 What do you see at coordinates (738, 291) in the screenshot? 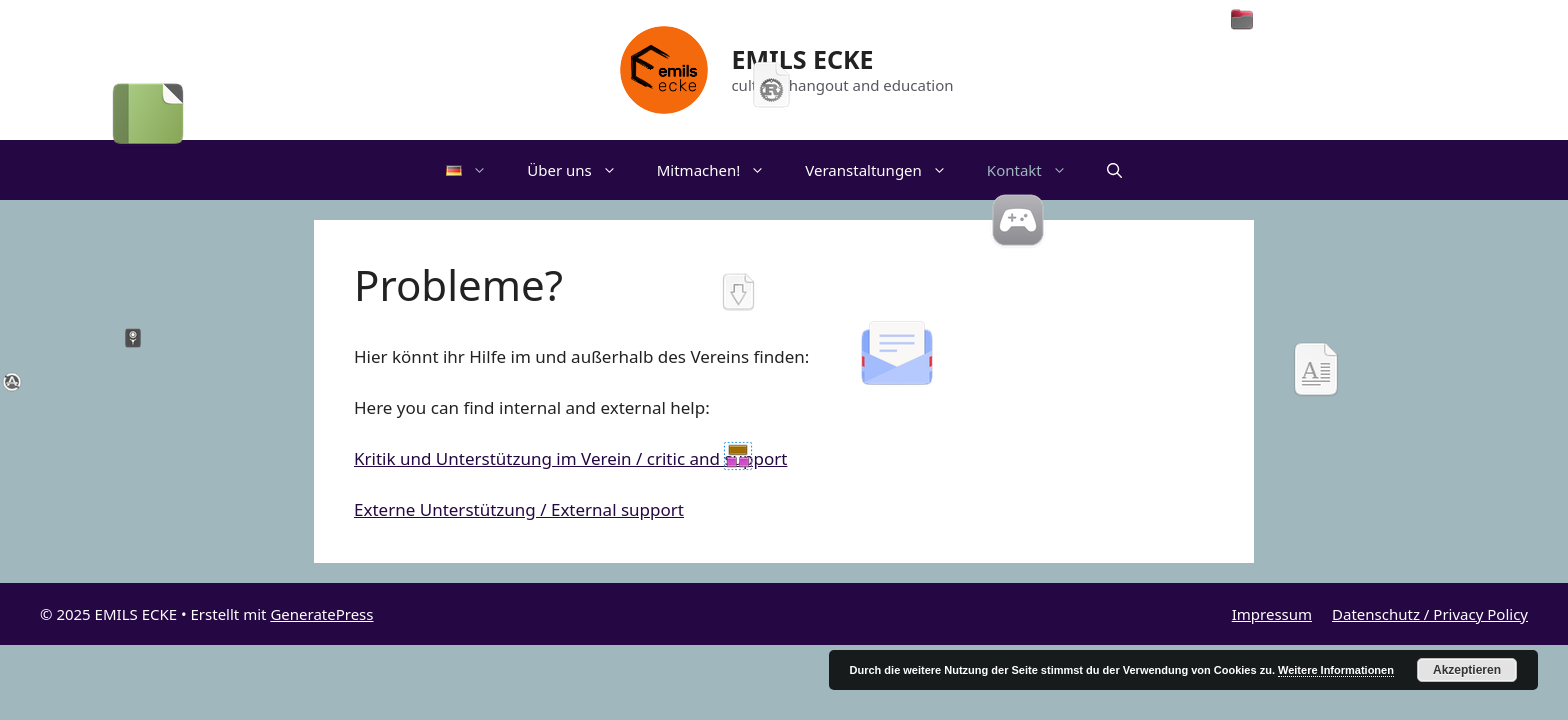
I see `install a file or package` at bounding box center [738, 291].